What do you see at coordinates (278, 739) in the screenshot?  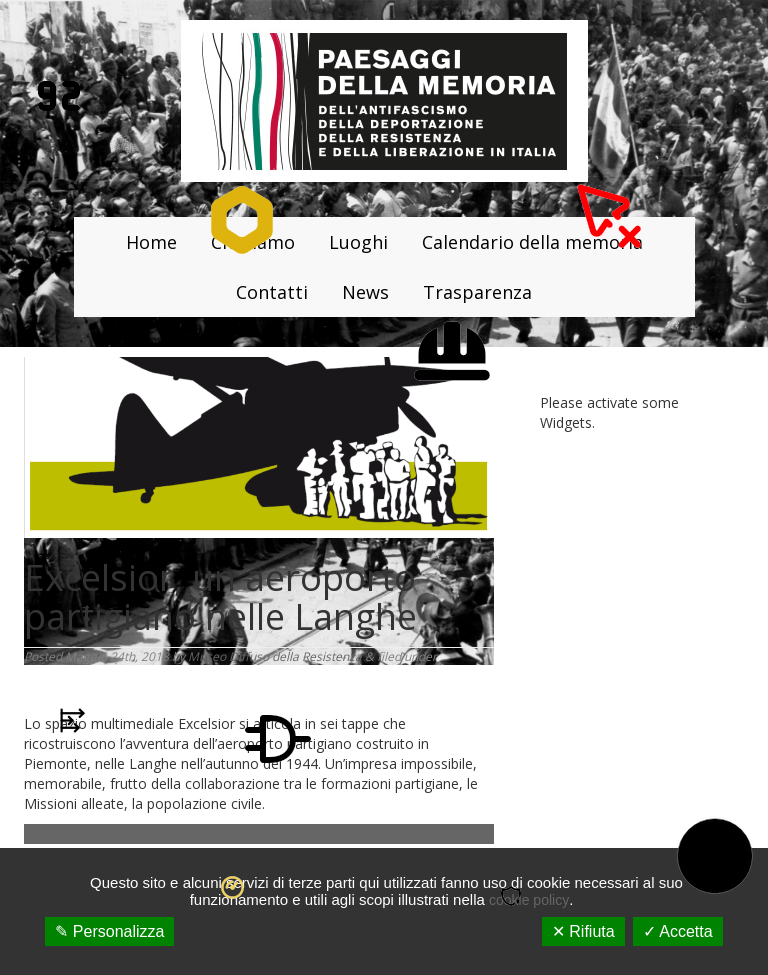 I see `represents a logical AND gate in circuit diagrams` at bounding box center [278, 739].